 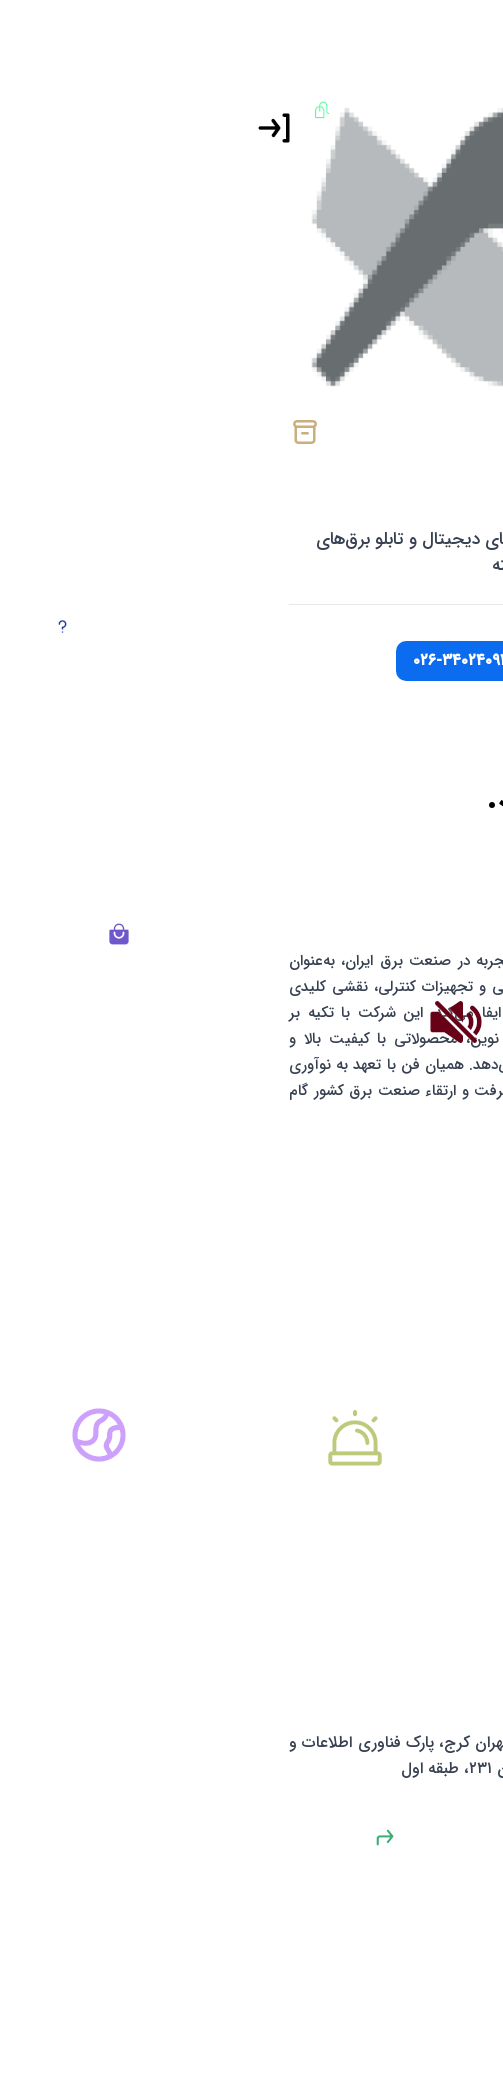 What do you see at coordinates (305, 432) in the screenshot?
I see `archive this item` at bounding box center [305, 432].